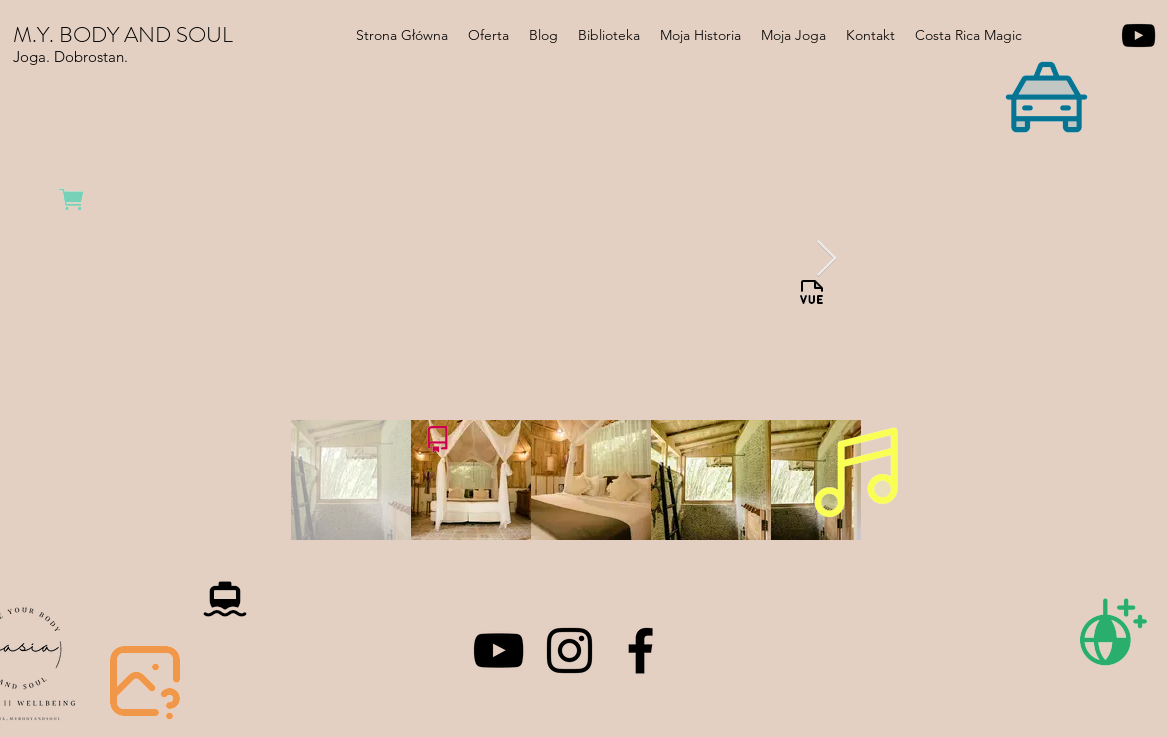 The height and width of the screenshot is (737, 1167). What do you see at coordinates (812, 293) in the screenshot?
I see `a Vue.js file in your project` at bounding box center [812, 293].